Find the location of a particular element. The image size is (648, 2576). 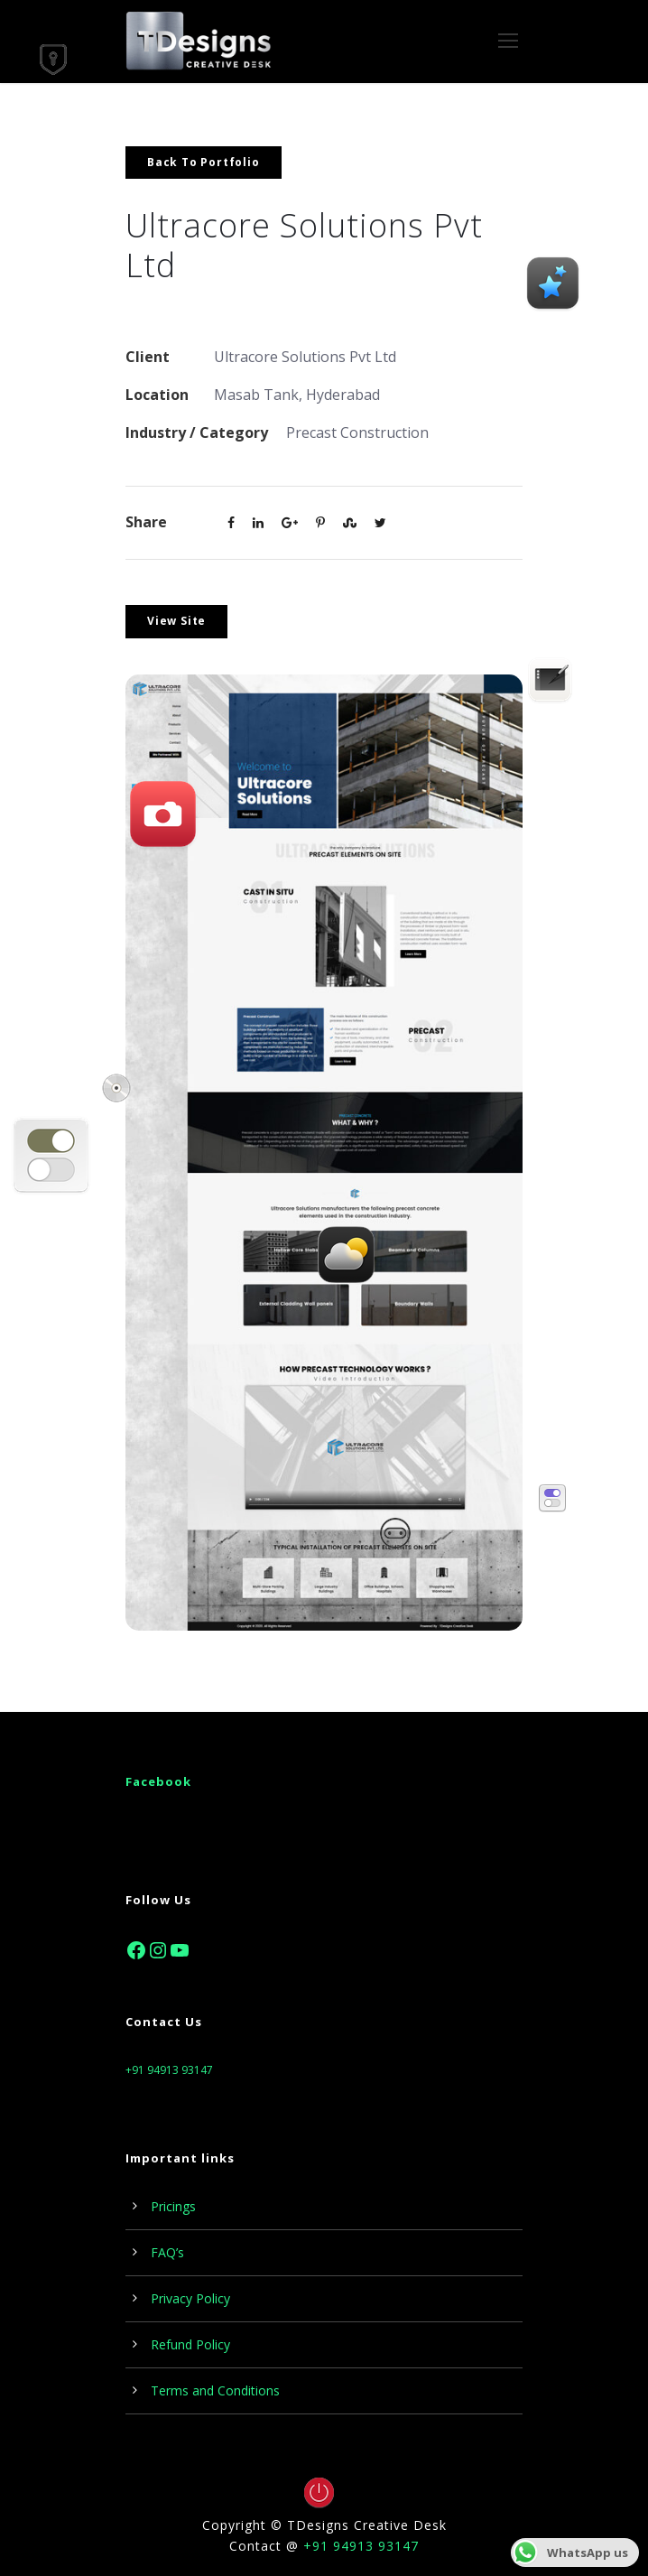

open system tweaks or customization settings is located at coordinates (552, 1498).